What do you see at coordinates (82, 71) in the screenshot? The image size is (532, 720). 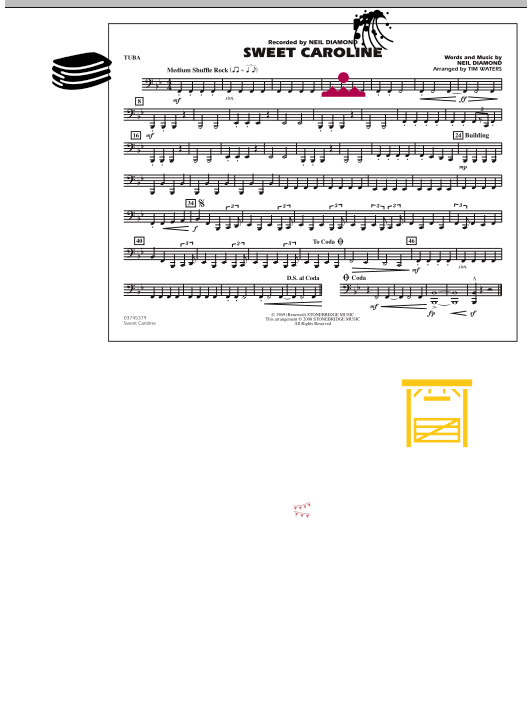 I see `select bedding or blanket item in inventory` at bounding box center [82, 71].